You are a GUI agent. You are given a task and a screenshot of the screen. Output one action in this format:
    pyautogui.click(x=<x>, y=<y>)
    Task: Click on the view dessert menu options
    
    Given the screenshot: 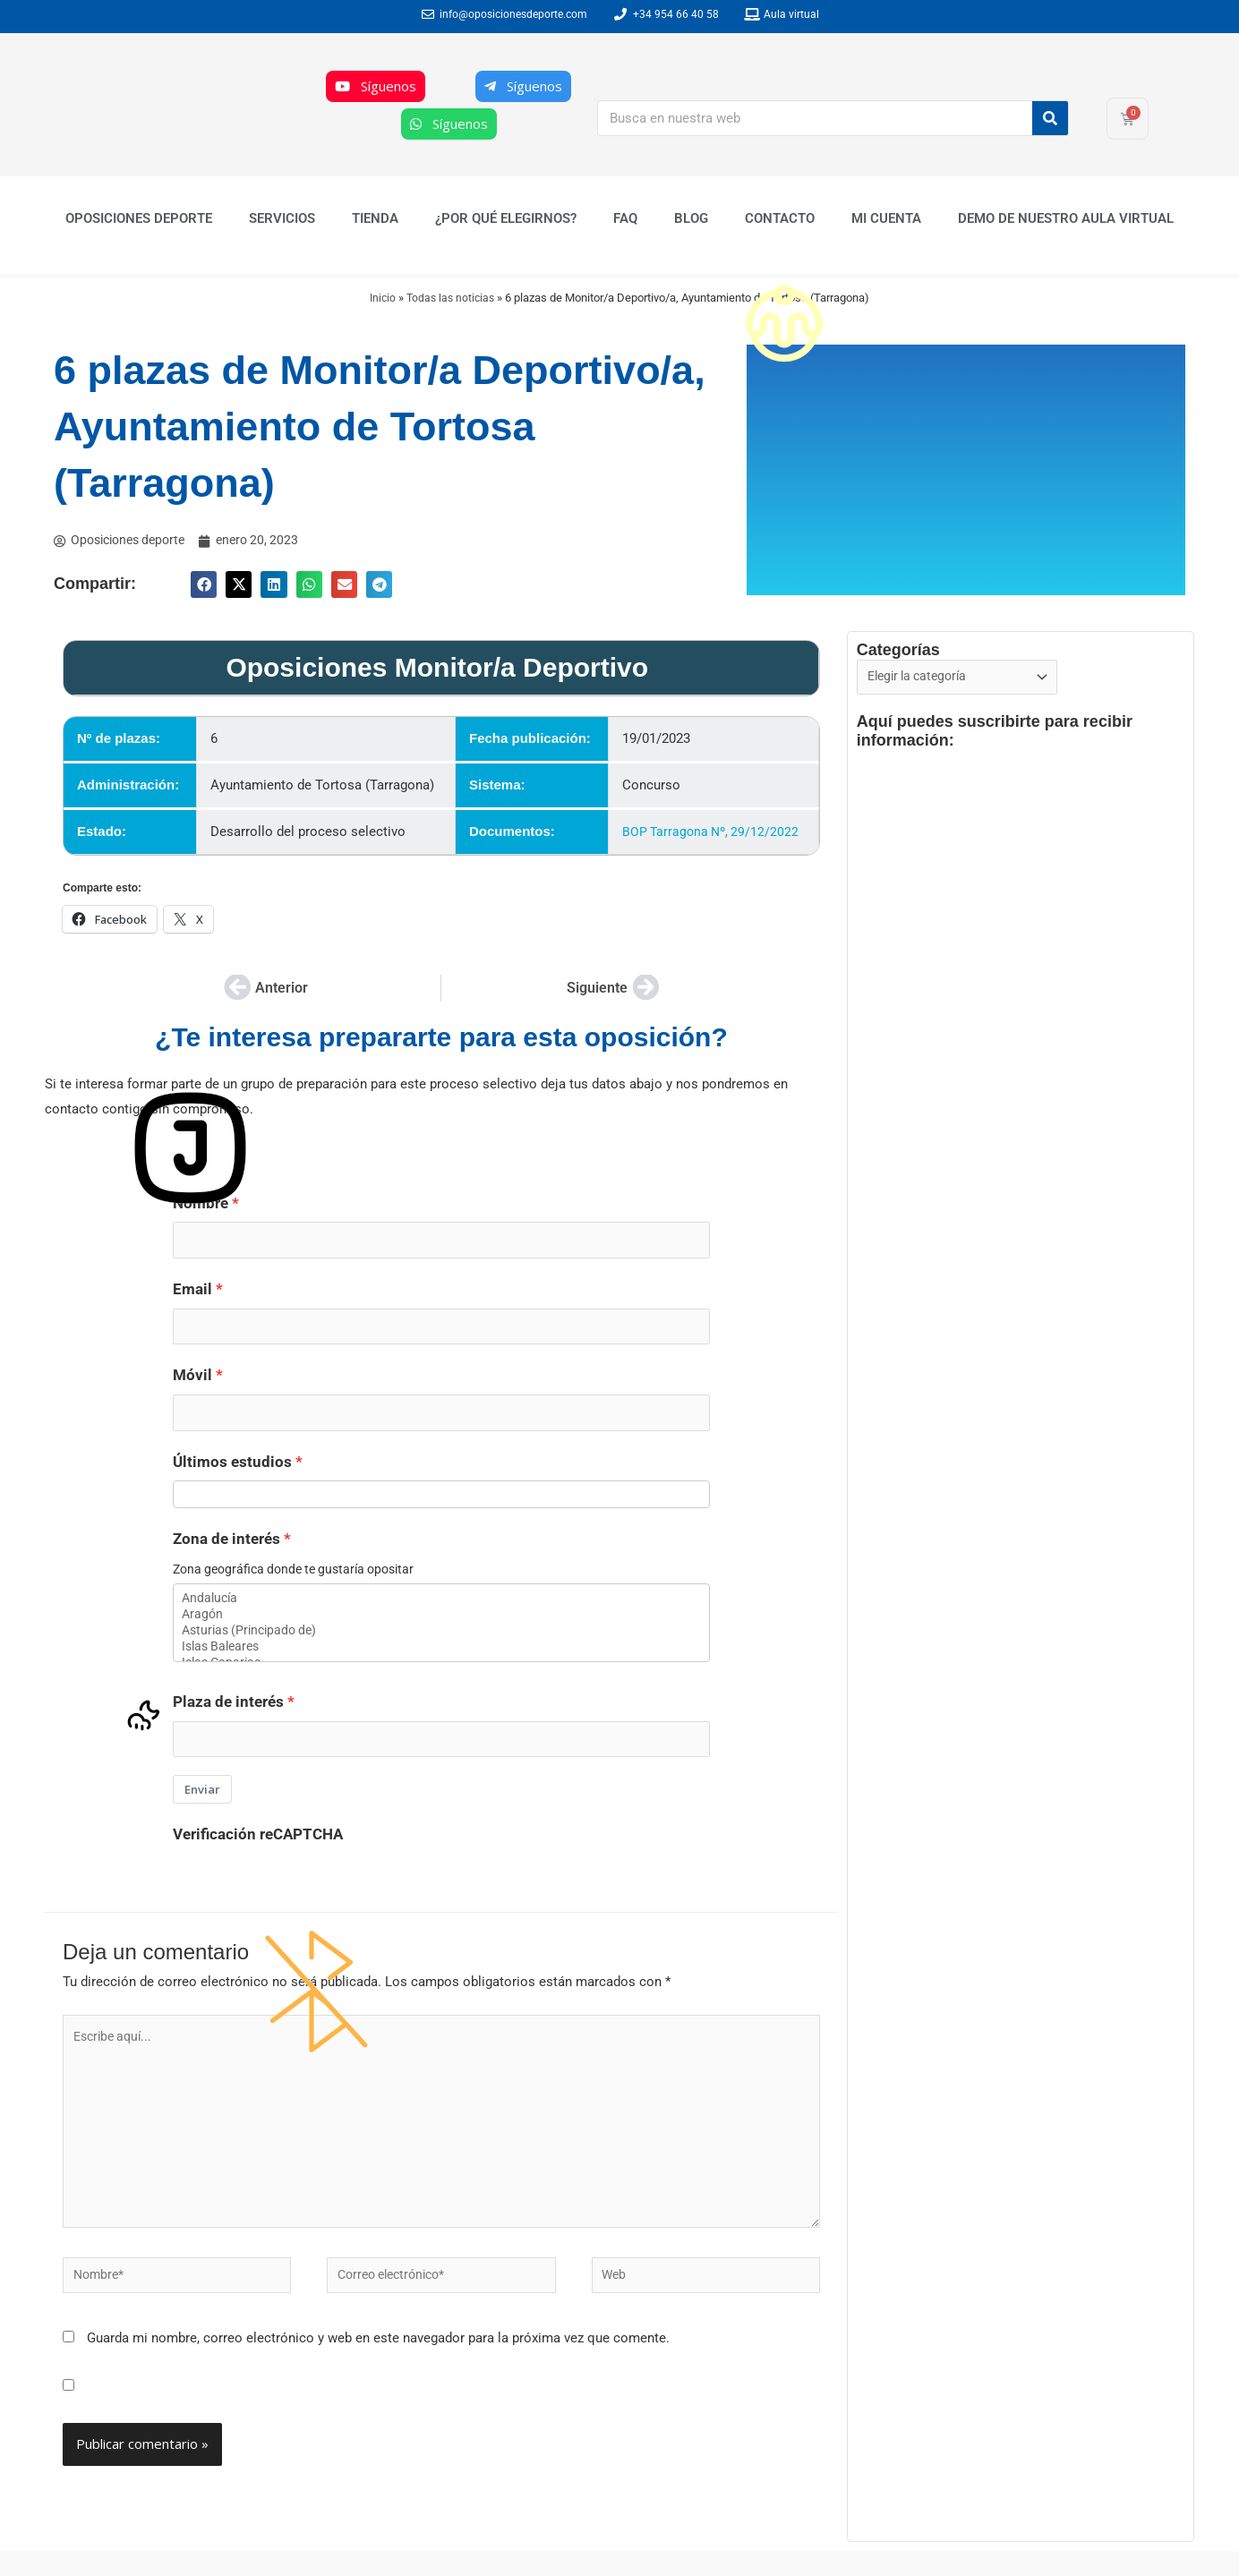 What is the action you would take?
    pyautogui.click(x=784, y=323)
    